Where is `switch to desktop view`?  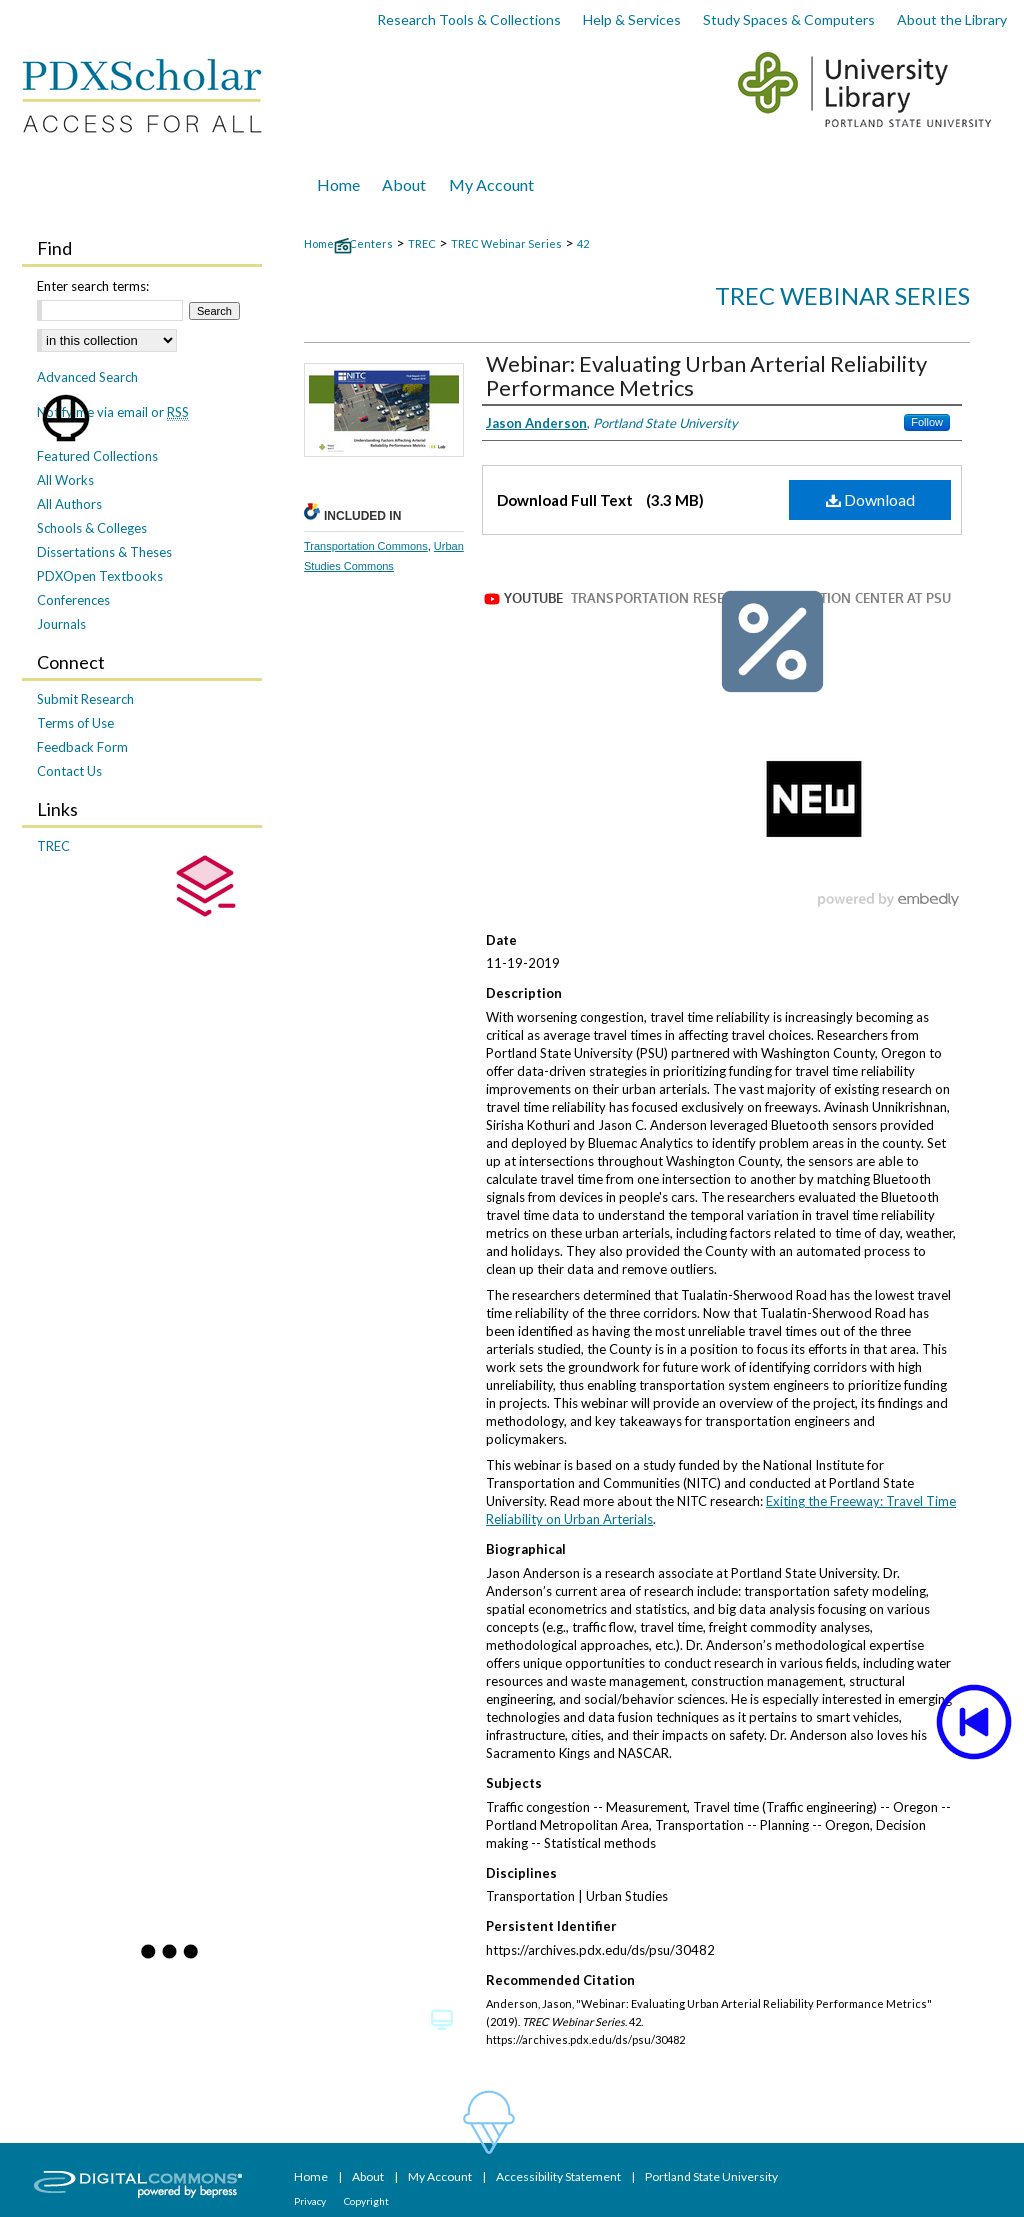
switch to desktop view is located at coordinates (442, 2019).